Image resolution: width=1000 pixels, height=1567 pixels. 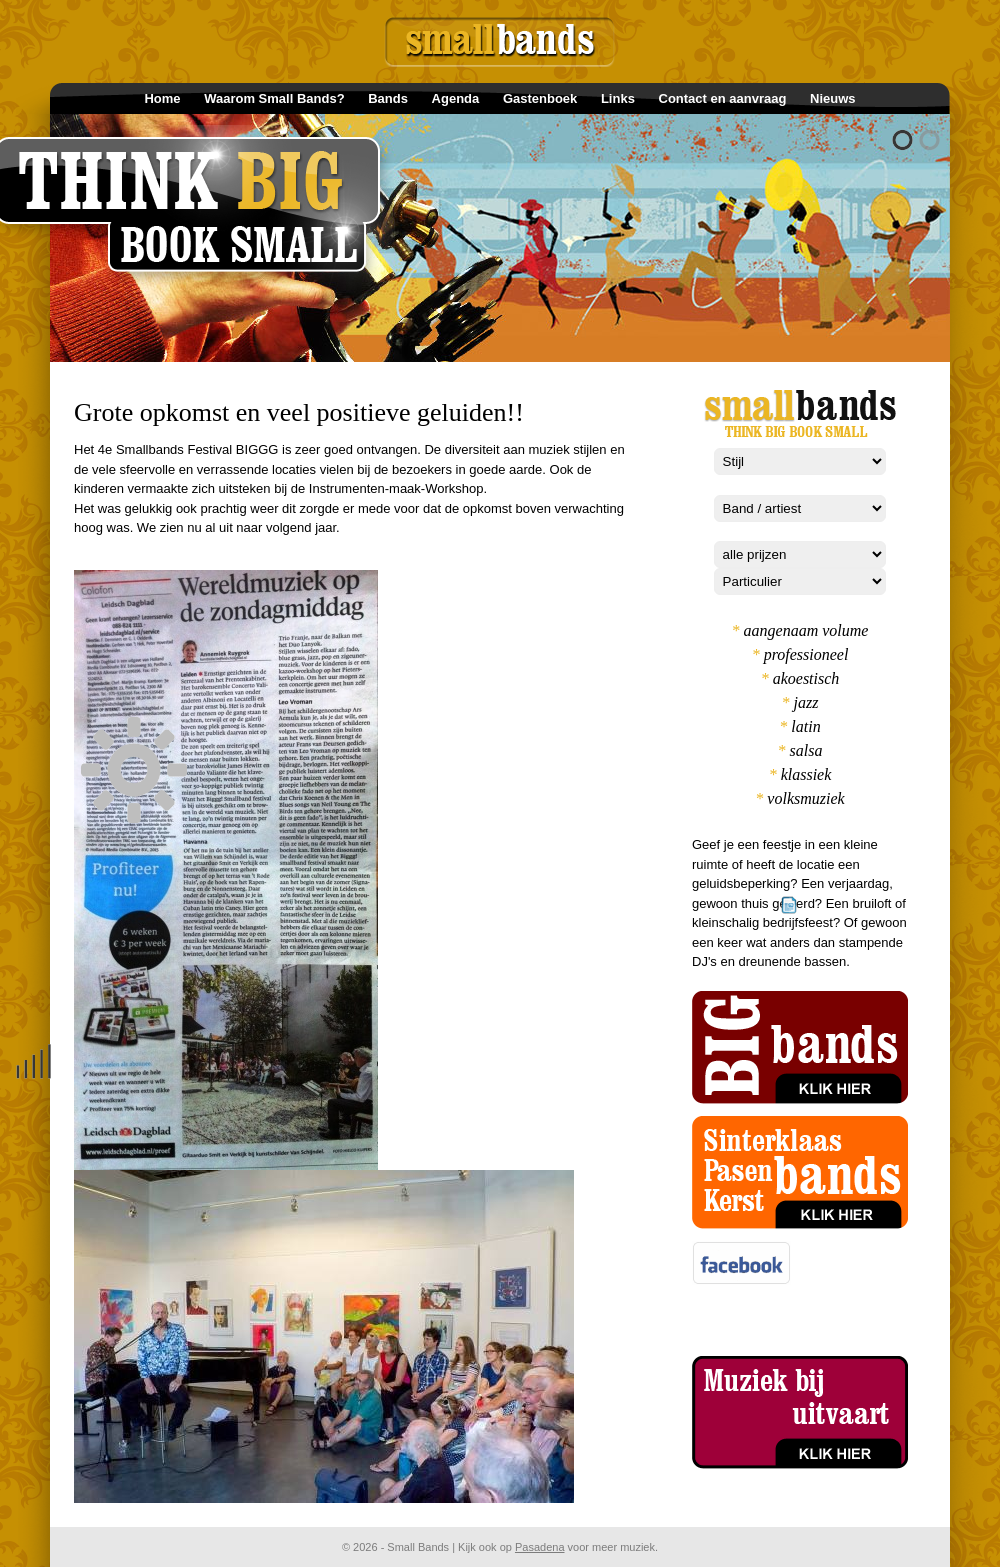 What do you see at coordinates (134, 770) in the screenshot?
I see `adjust display brightness settings` at bounding box center [134, 770].